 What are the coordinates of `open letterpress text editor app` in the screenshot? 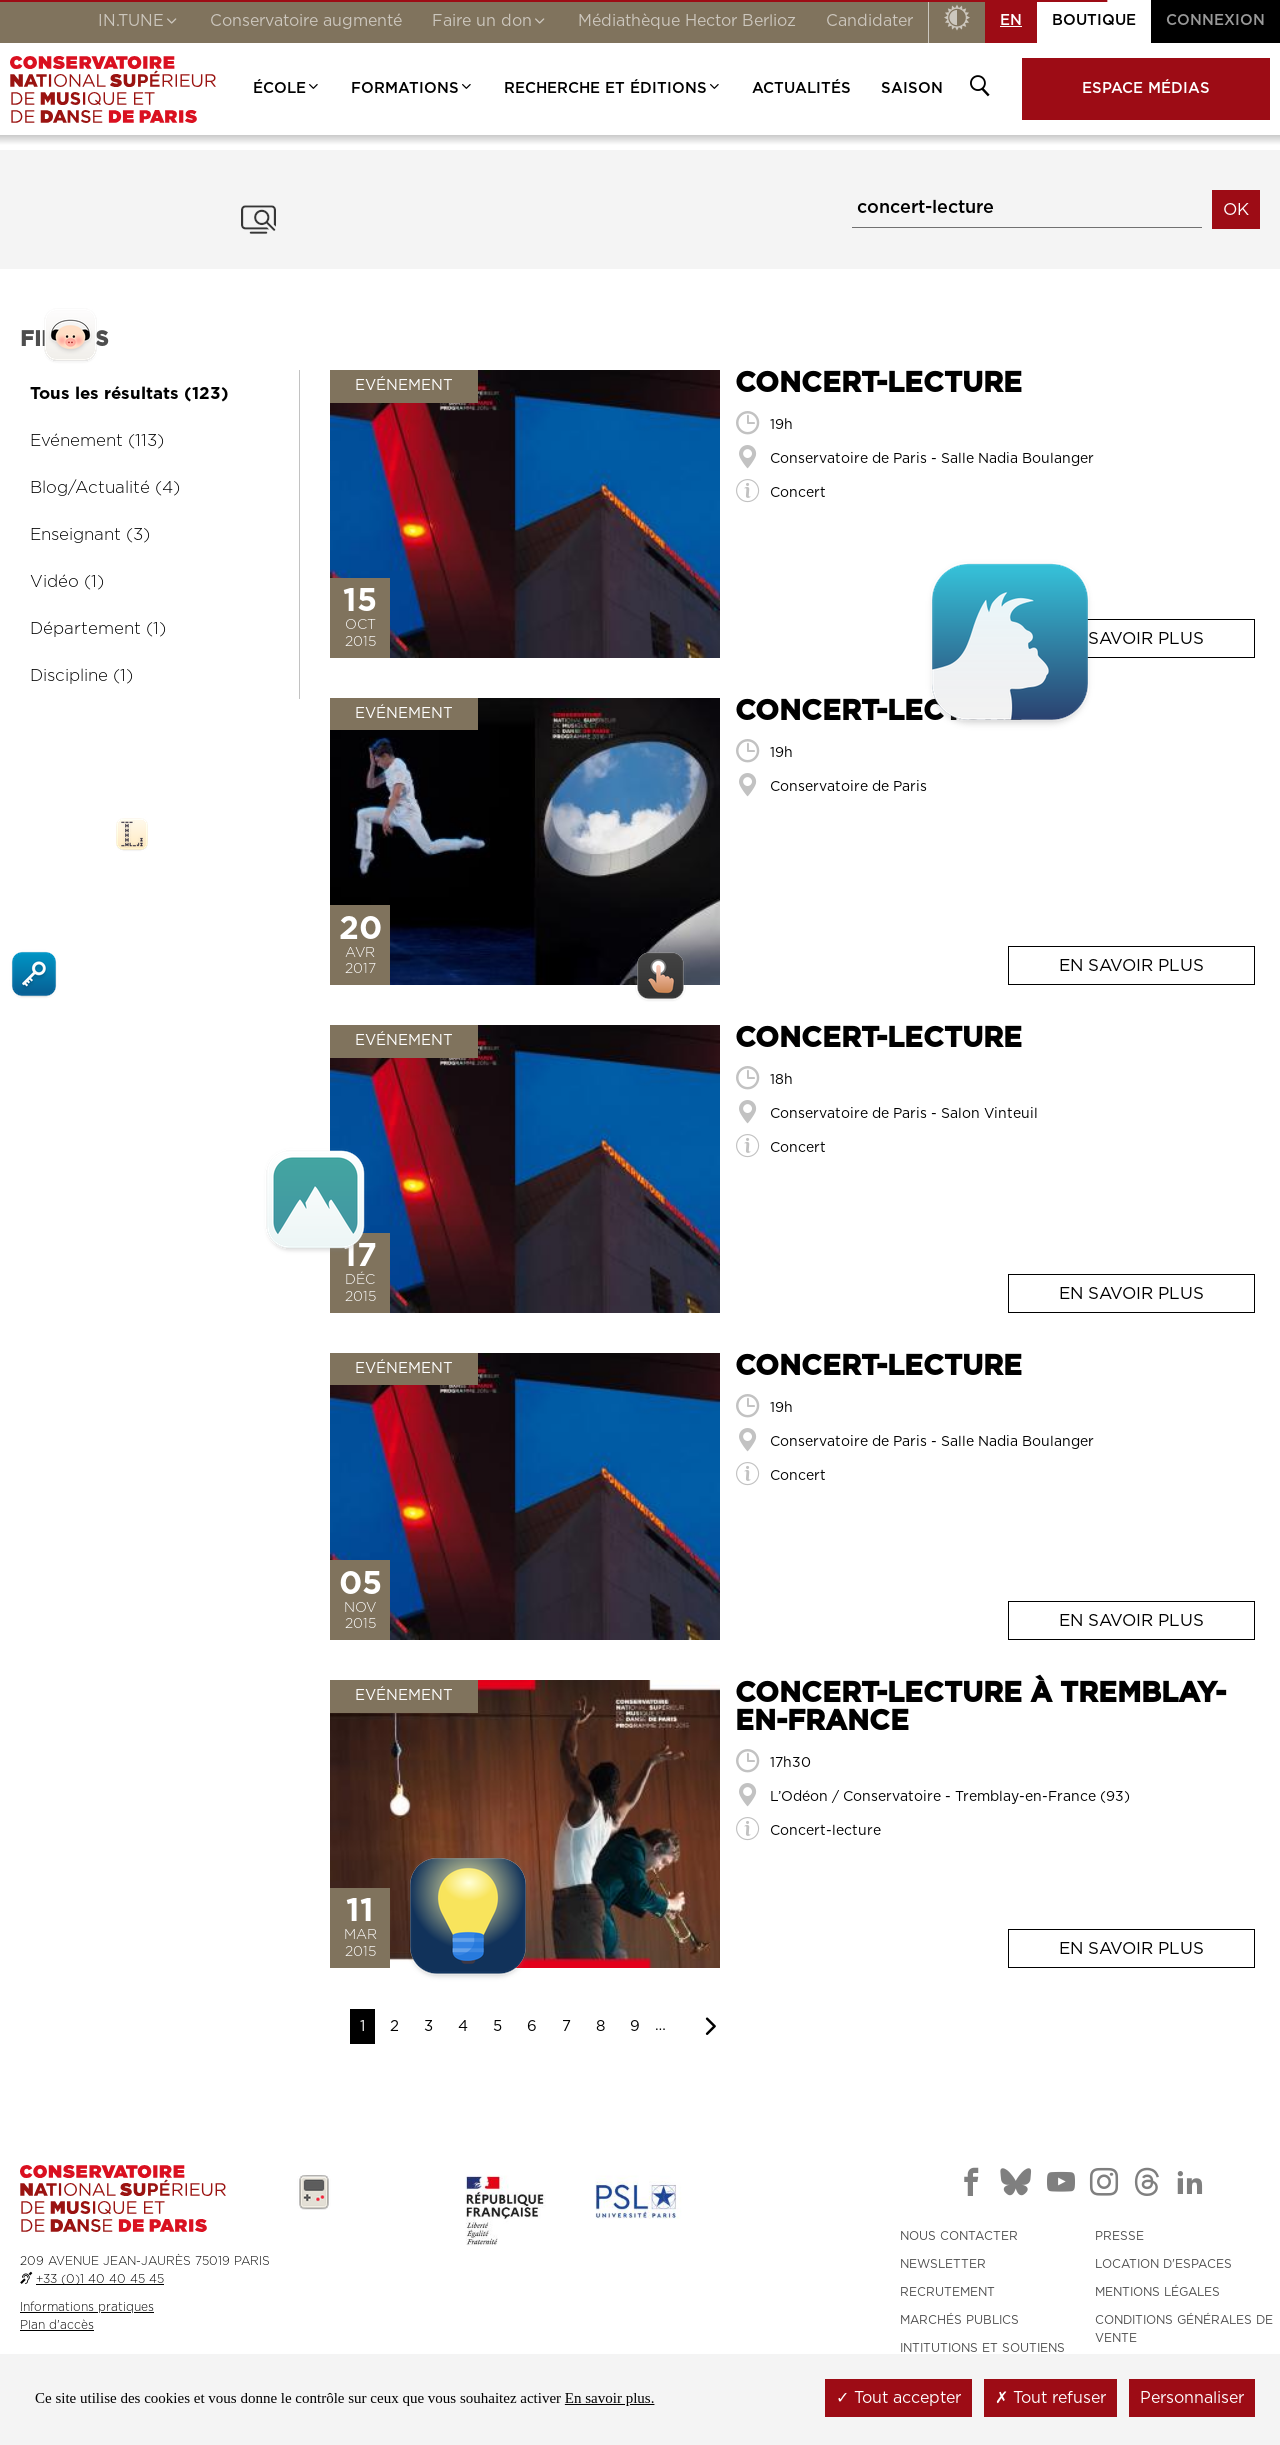 It's located at (132, 834).